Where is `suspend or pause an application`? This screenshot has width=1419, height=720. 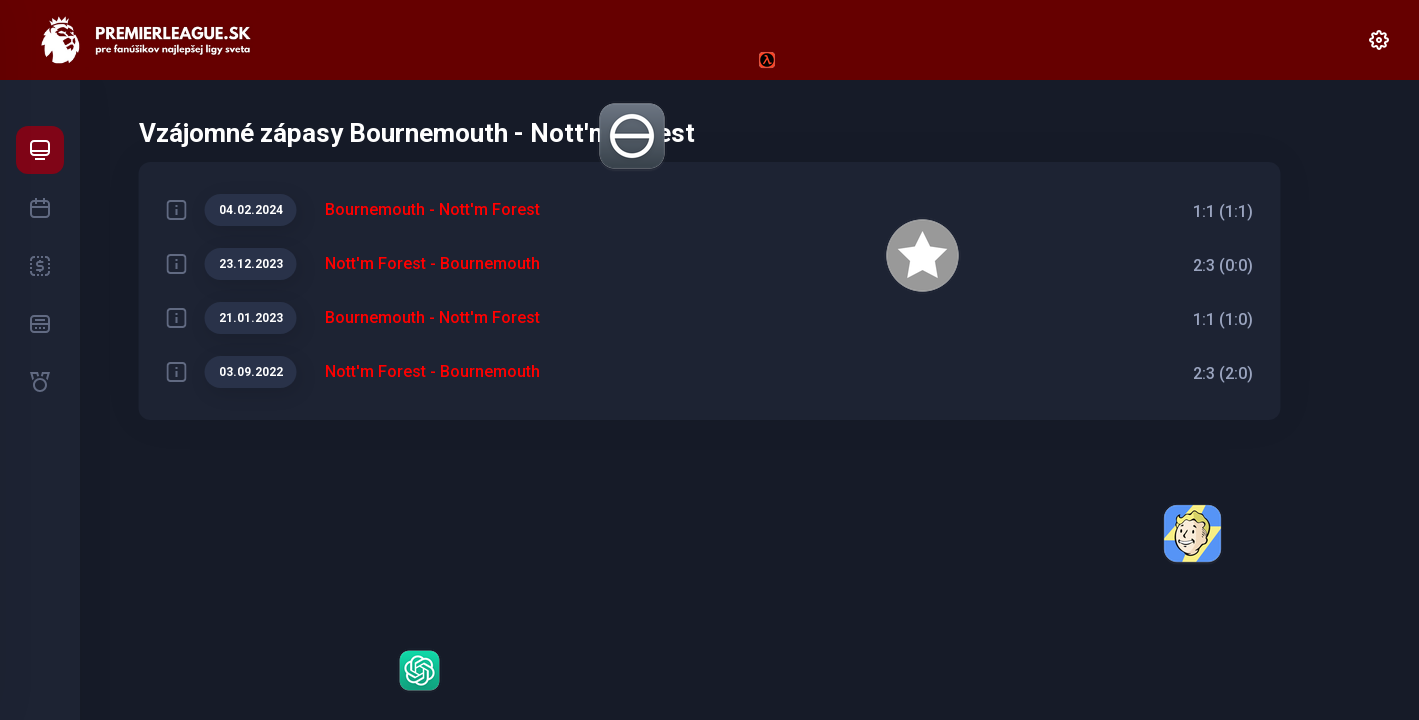 suspend or pause an application is located at coordinates (632, 136).